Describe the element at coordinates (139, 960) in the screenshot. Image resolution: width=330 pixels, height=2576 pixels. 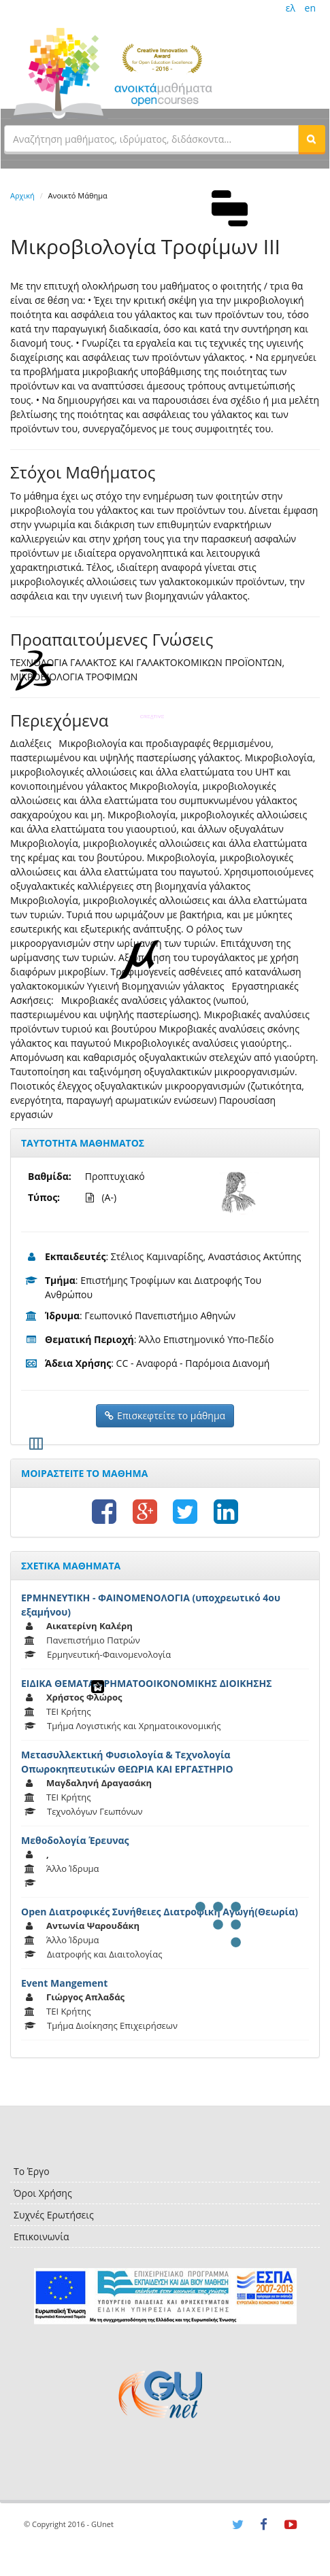
I see `open MicroStation application` at that location.